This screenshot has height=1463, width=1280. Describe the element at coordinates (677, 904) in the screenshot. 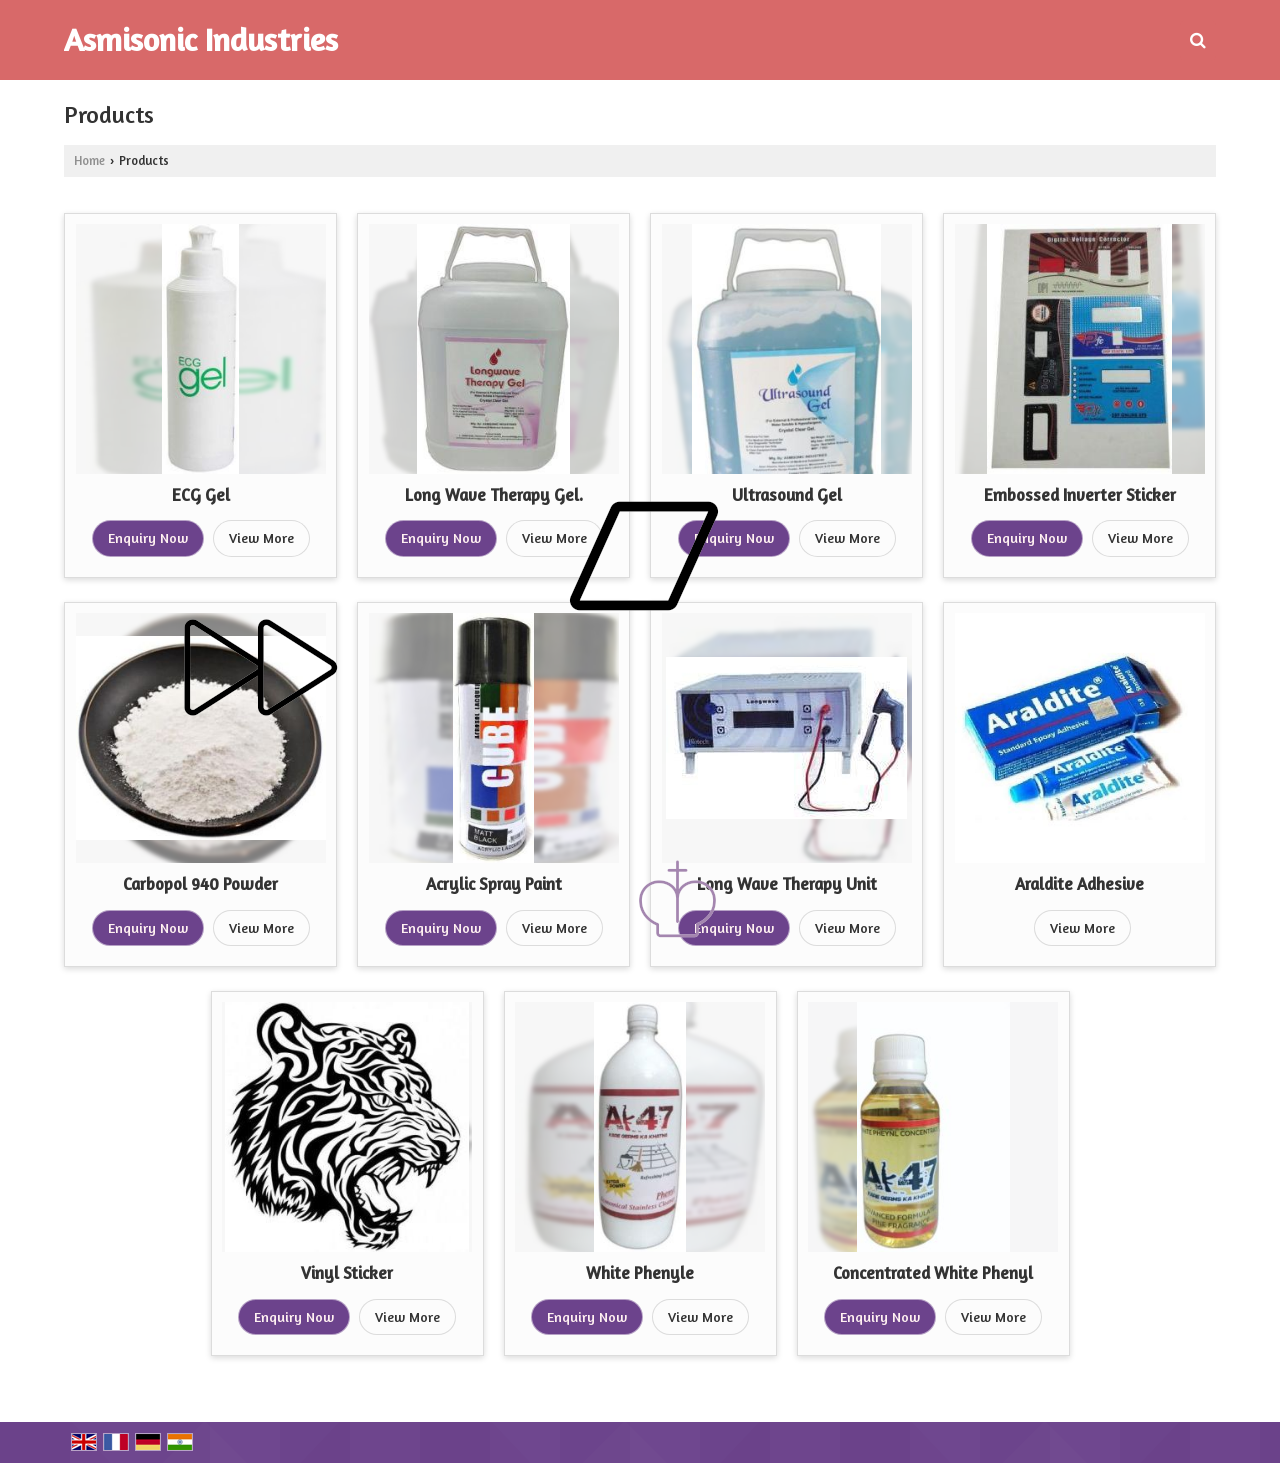

I see `remove or delete royal/premium status` at that location.